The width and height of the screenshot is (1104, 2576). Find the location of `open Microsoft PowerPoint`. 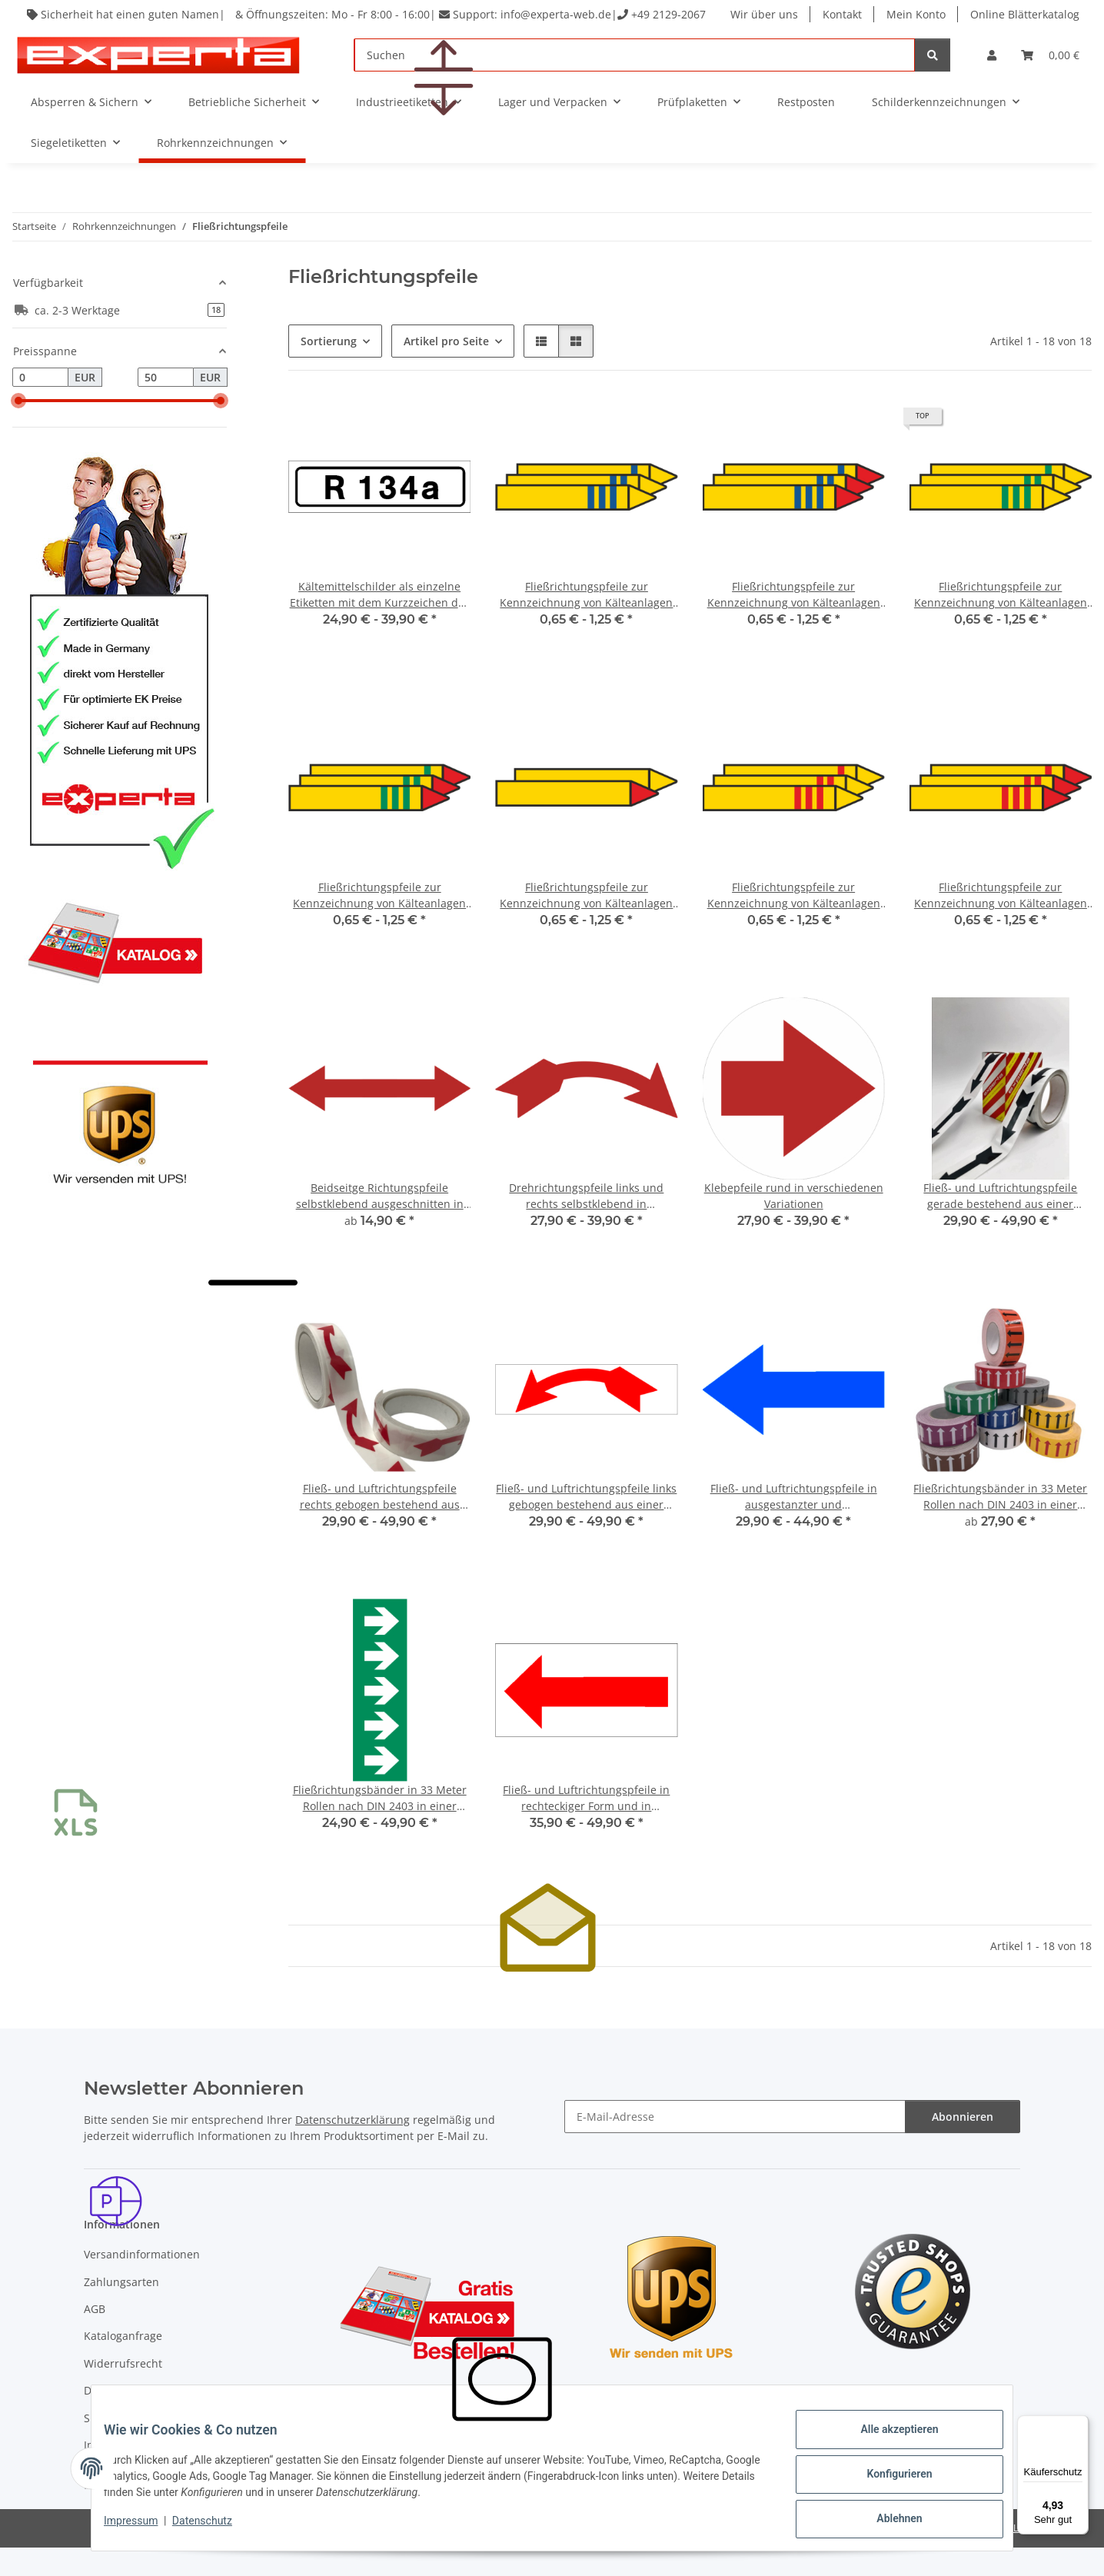

open Microsoft PowerPoint is located at coordinates (115, 2201).